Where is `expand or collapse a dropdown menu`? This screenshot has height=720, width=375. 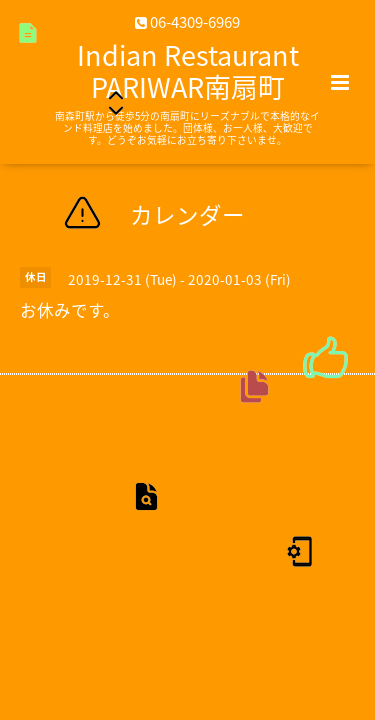 expand or collapse a dropdown menu is located at coordinates (116, 103).